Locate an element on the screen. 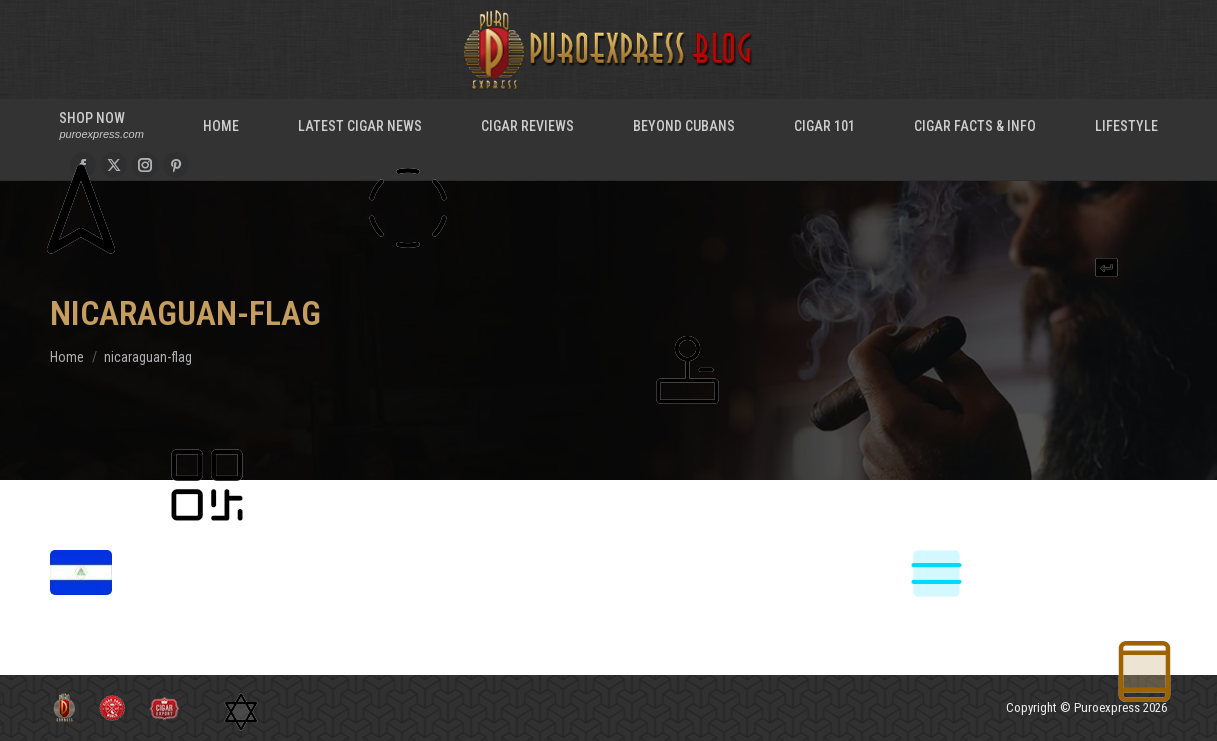 This screenshot has width=1217, height=741. switch to tablet view or layout is located at coordinates (1144, 671).